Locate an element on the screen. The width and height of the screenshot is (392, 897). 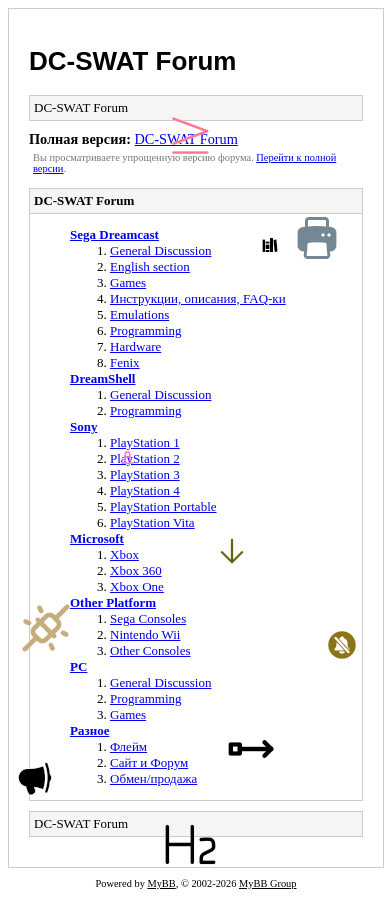
move item to the right is located at coordinates (251, 749).